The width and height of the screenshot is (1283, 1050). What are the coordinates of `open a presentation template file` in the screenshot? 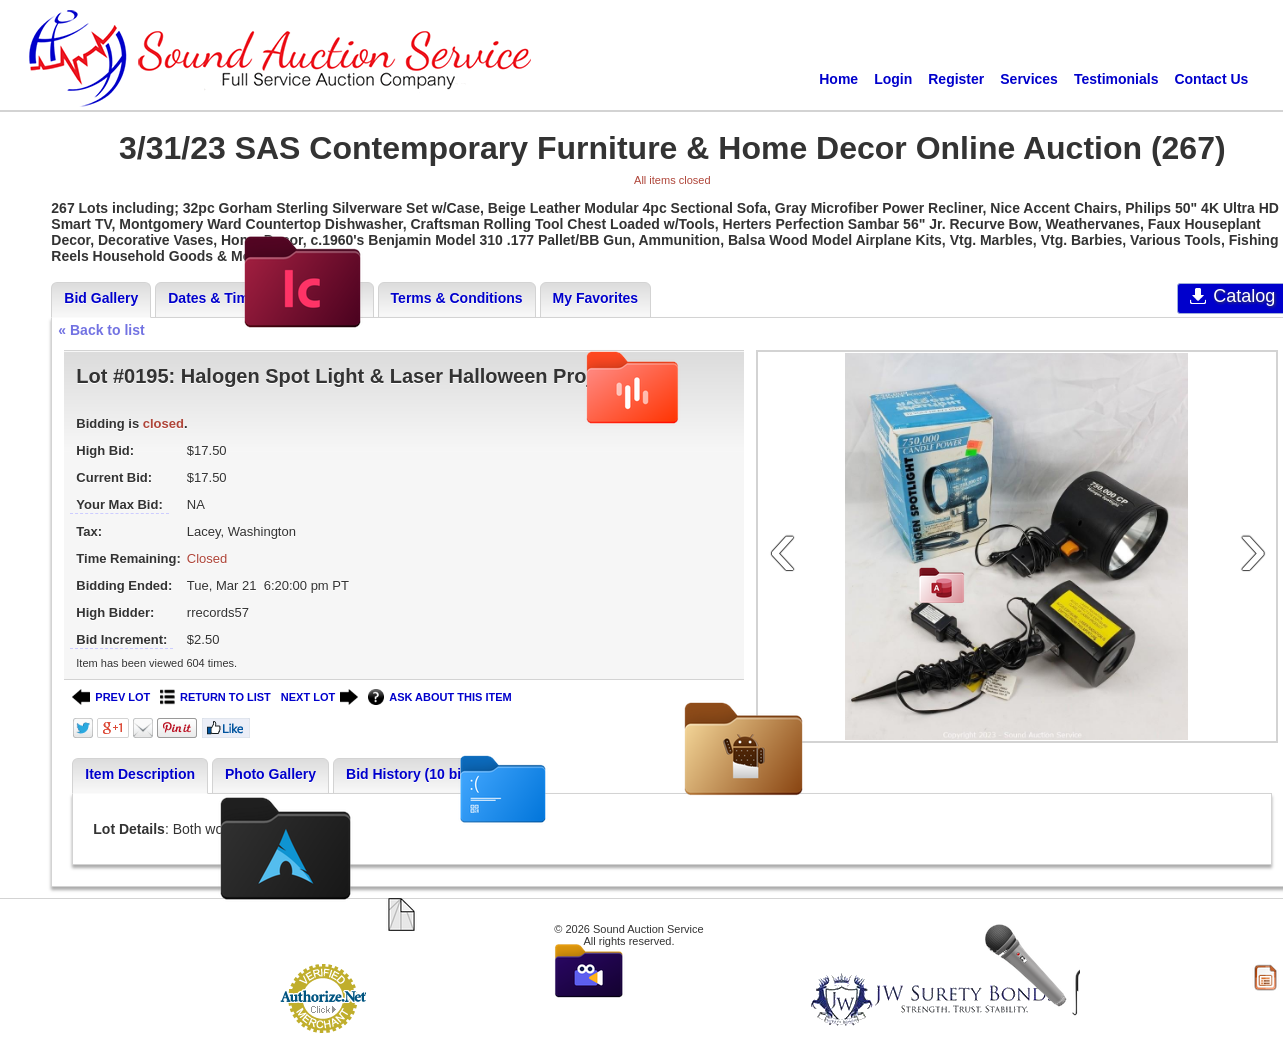 It's located at (1265, 977).